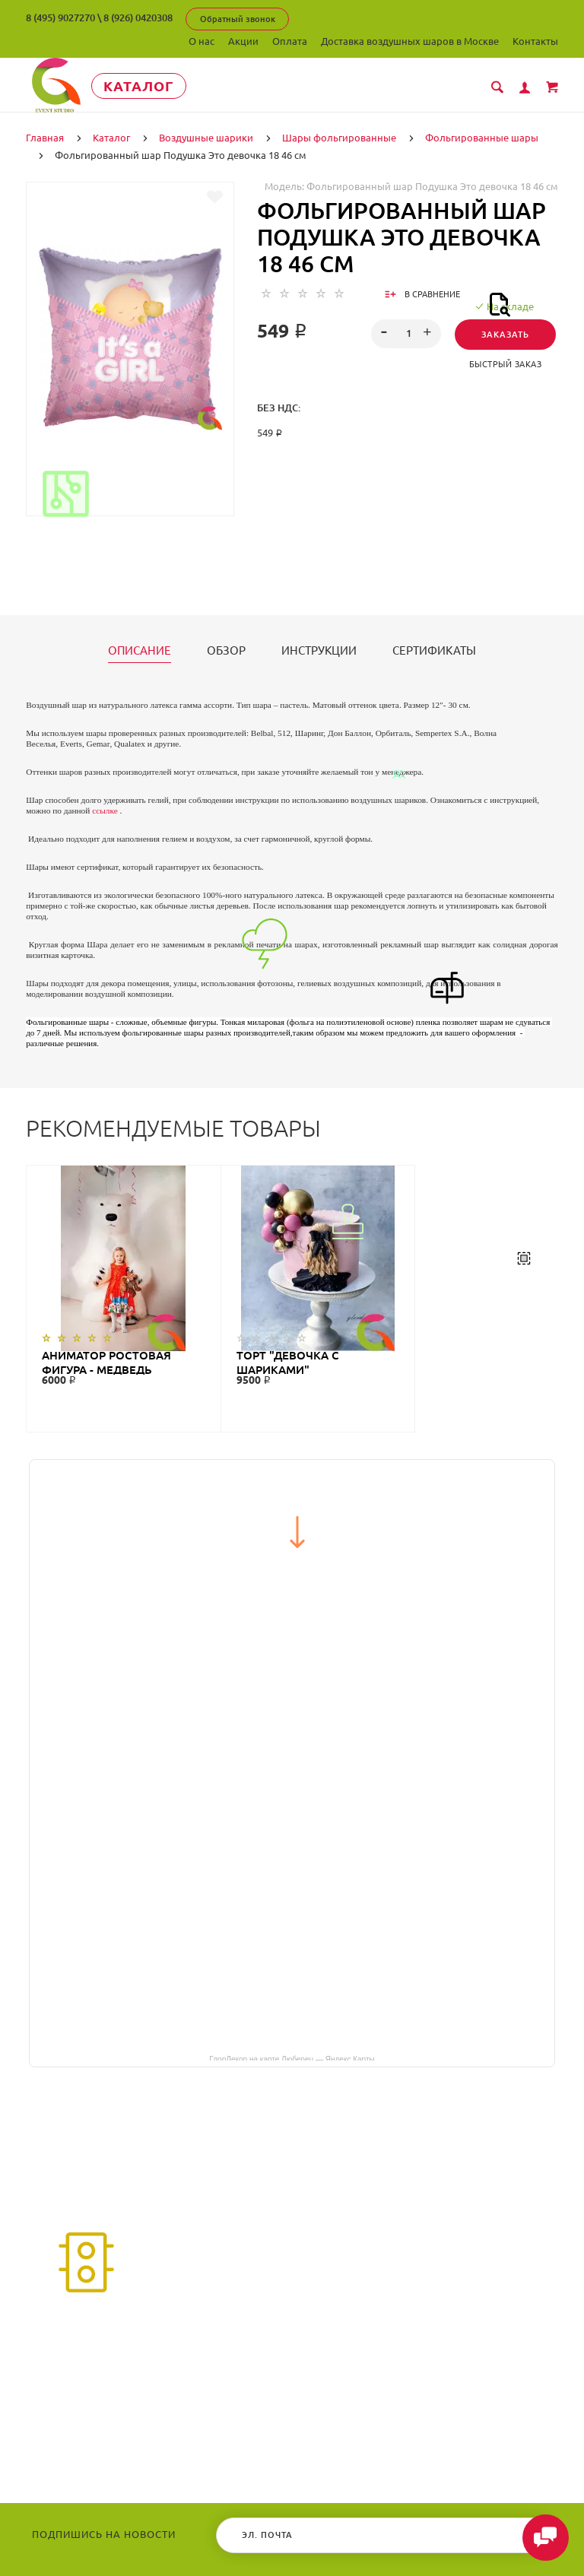  Describe the element at coordinates (297, 1532) in the screenshot. I see `scroll down for more content` at that location.